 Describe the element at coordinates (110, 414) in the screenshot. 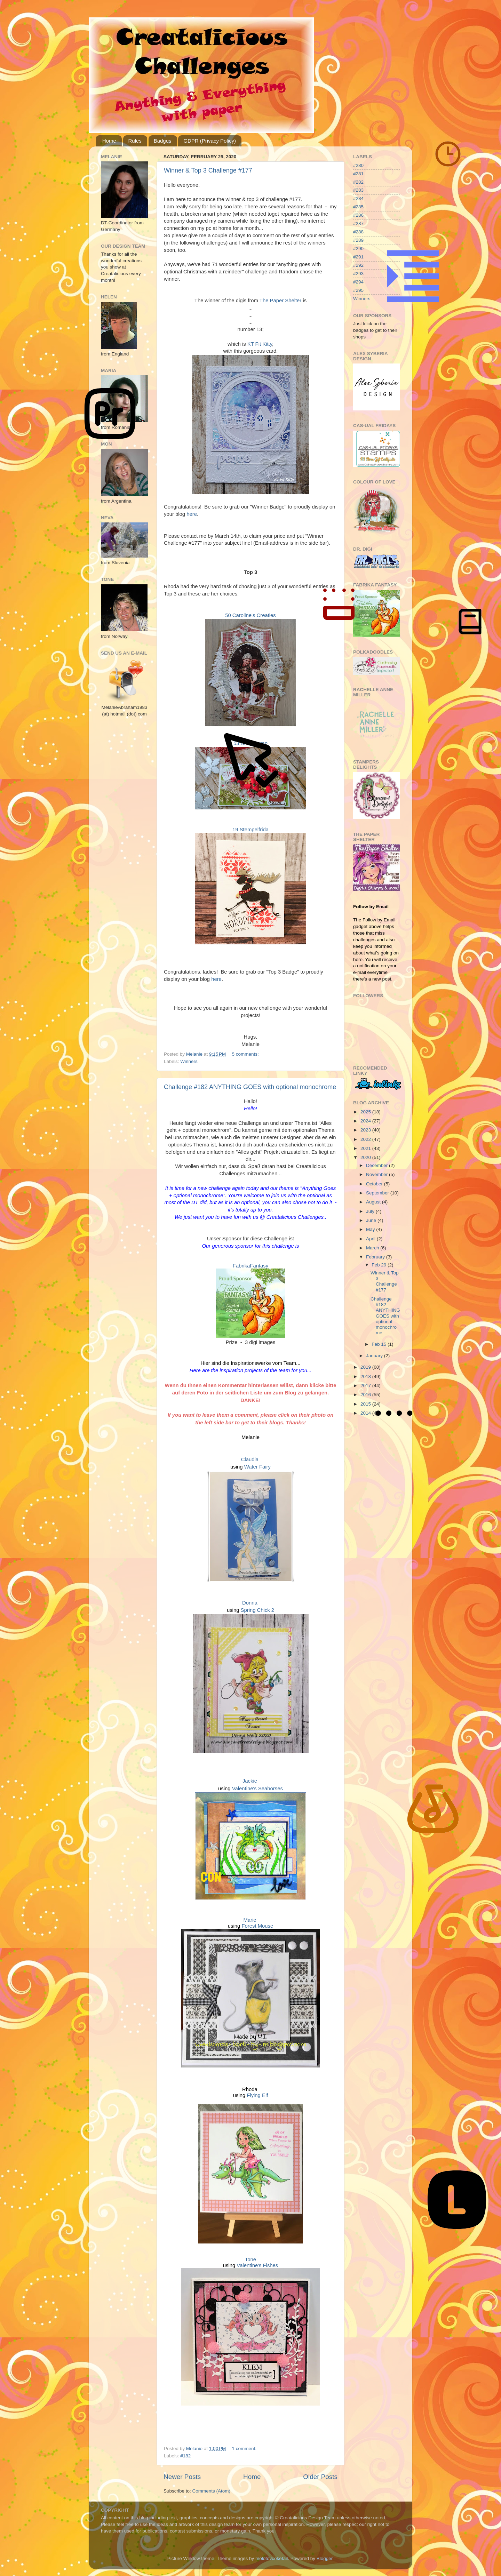

I see `open Adobe Premiere Pro` at that location.